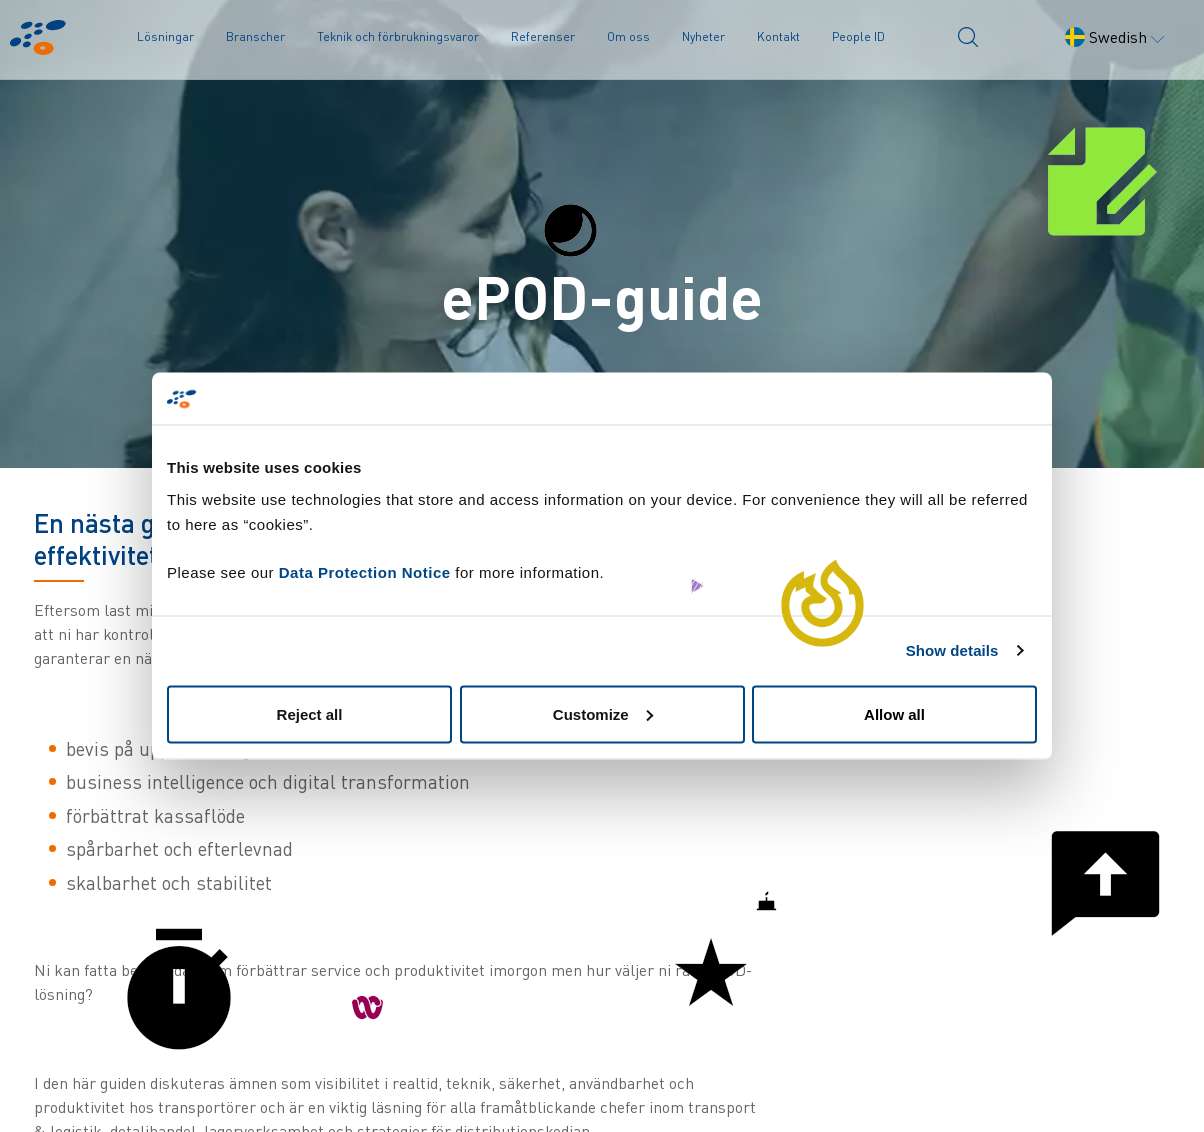  I want to click on view birthday or celebration reminders, so click(766, 901).